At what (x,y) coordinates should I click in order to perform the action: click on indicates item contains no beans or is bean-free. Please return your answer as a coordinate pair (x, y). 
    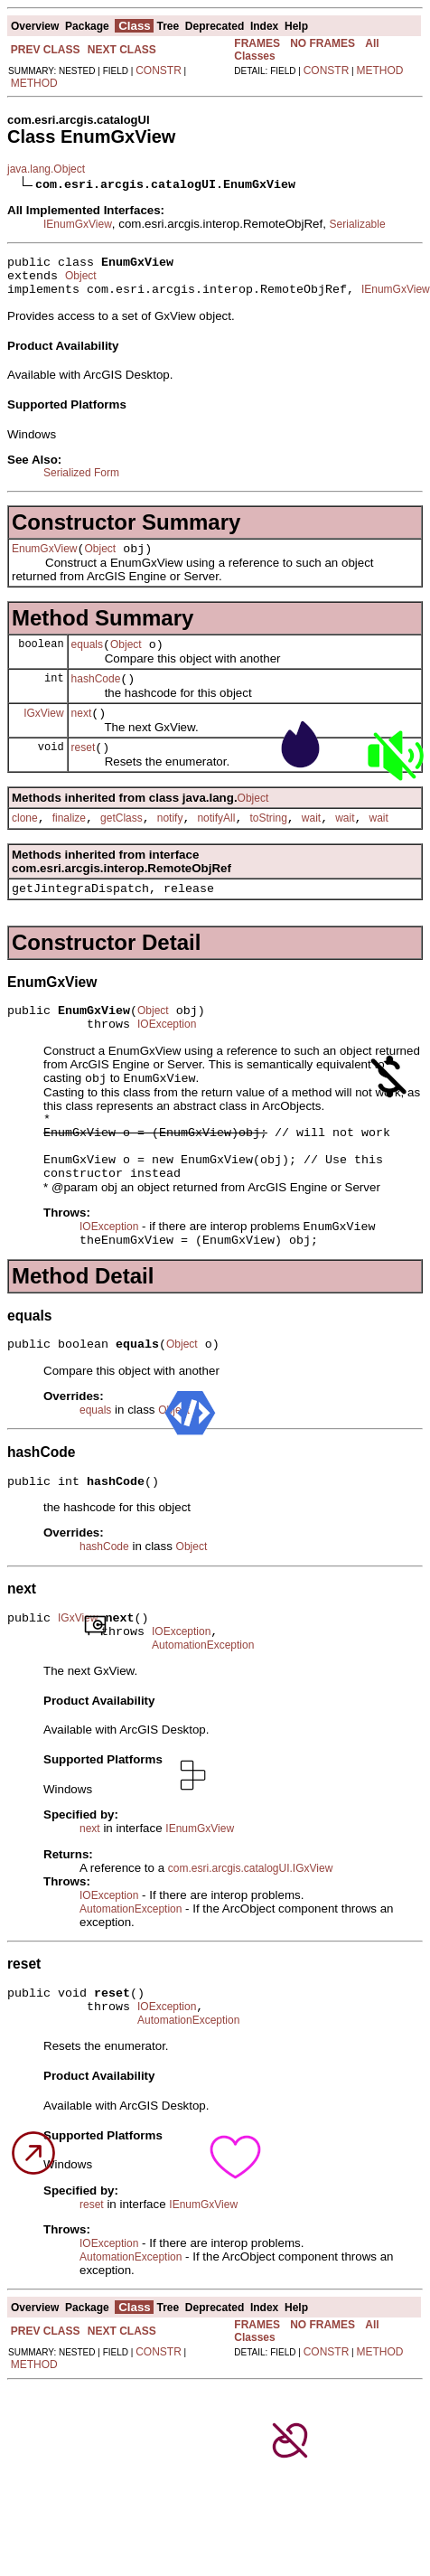
    Looking at the image, I should click on (290, 2440).